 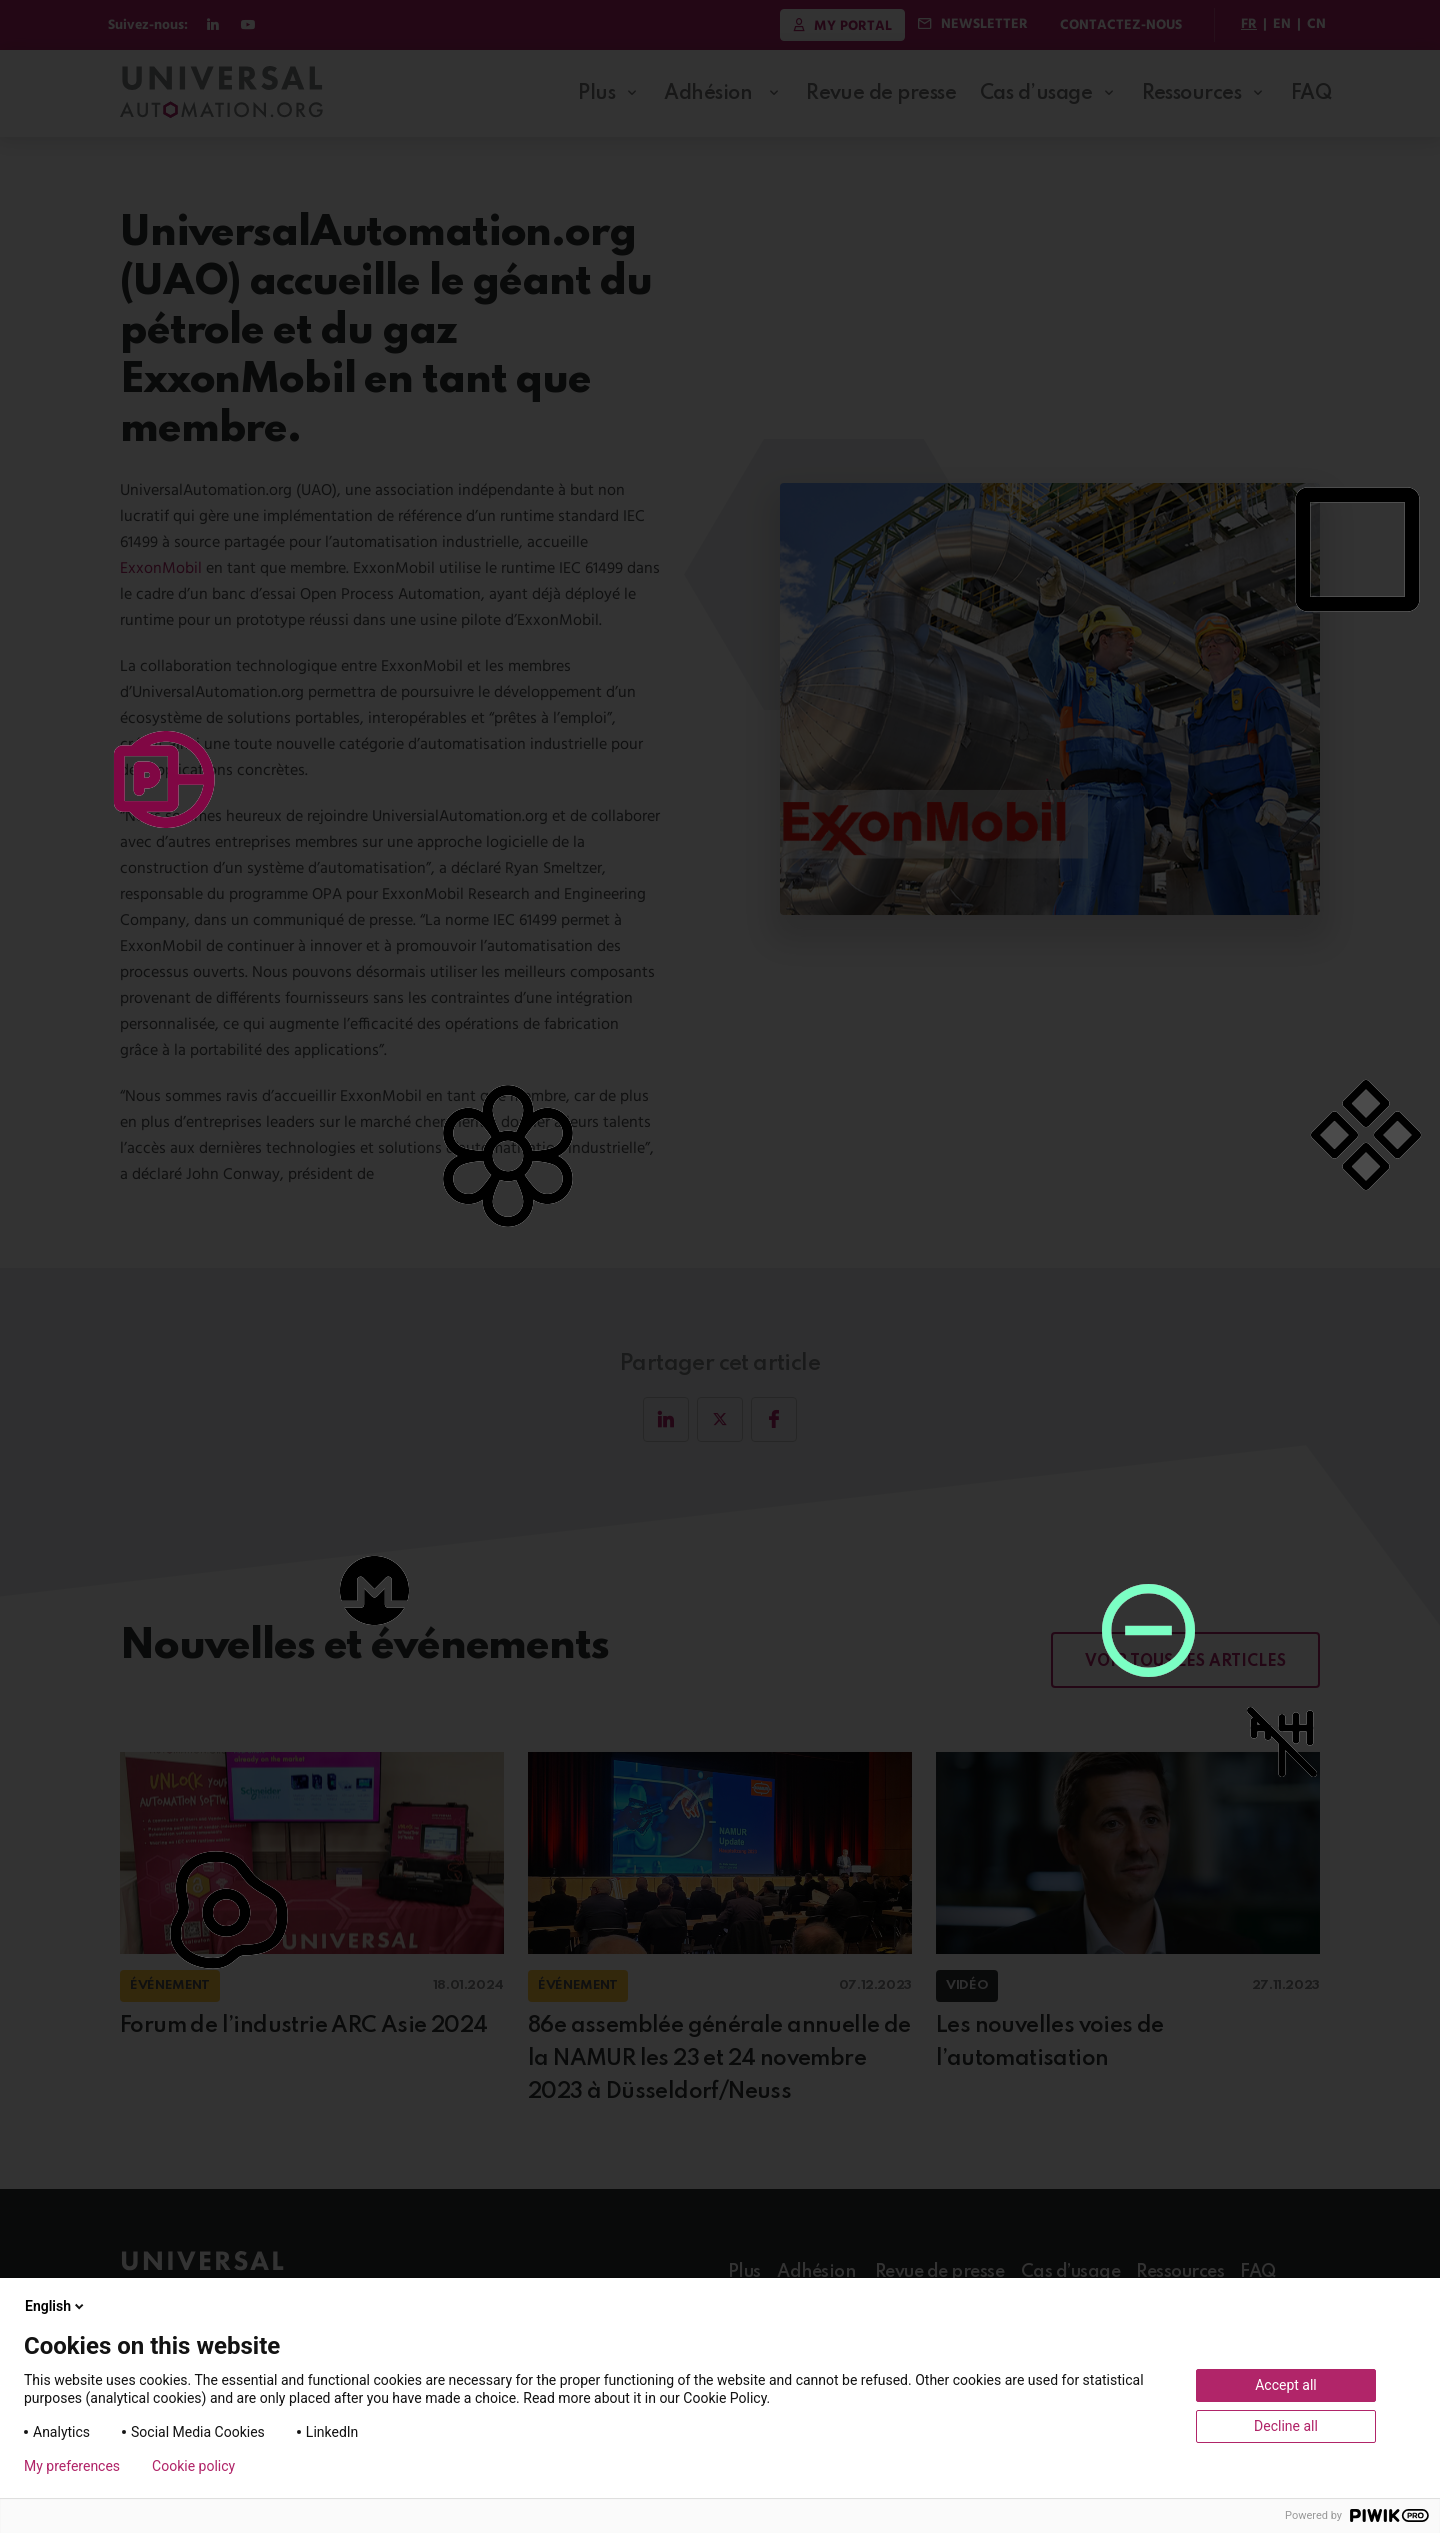 What do you see at coordinates (1357, 549) in the screenshot?
I see `stop media playback` at bounding box center [1357, 549].